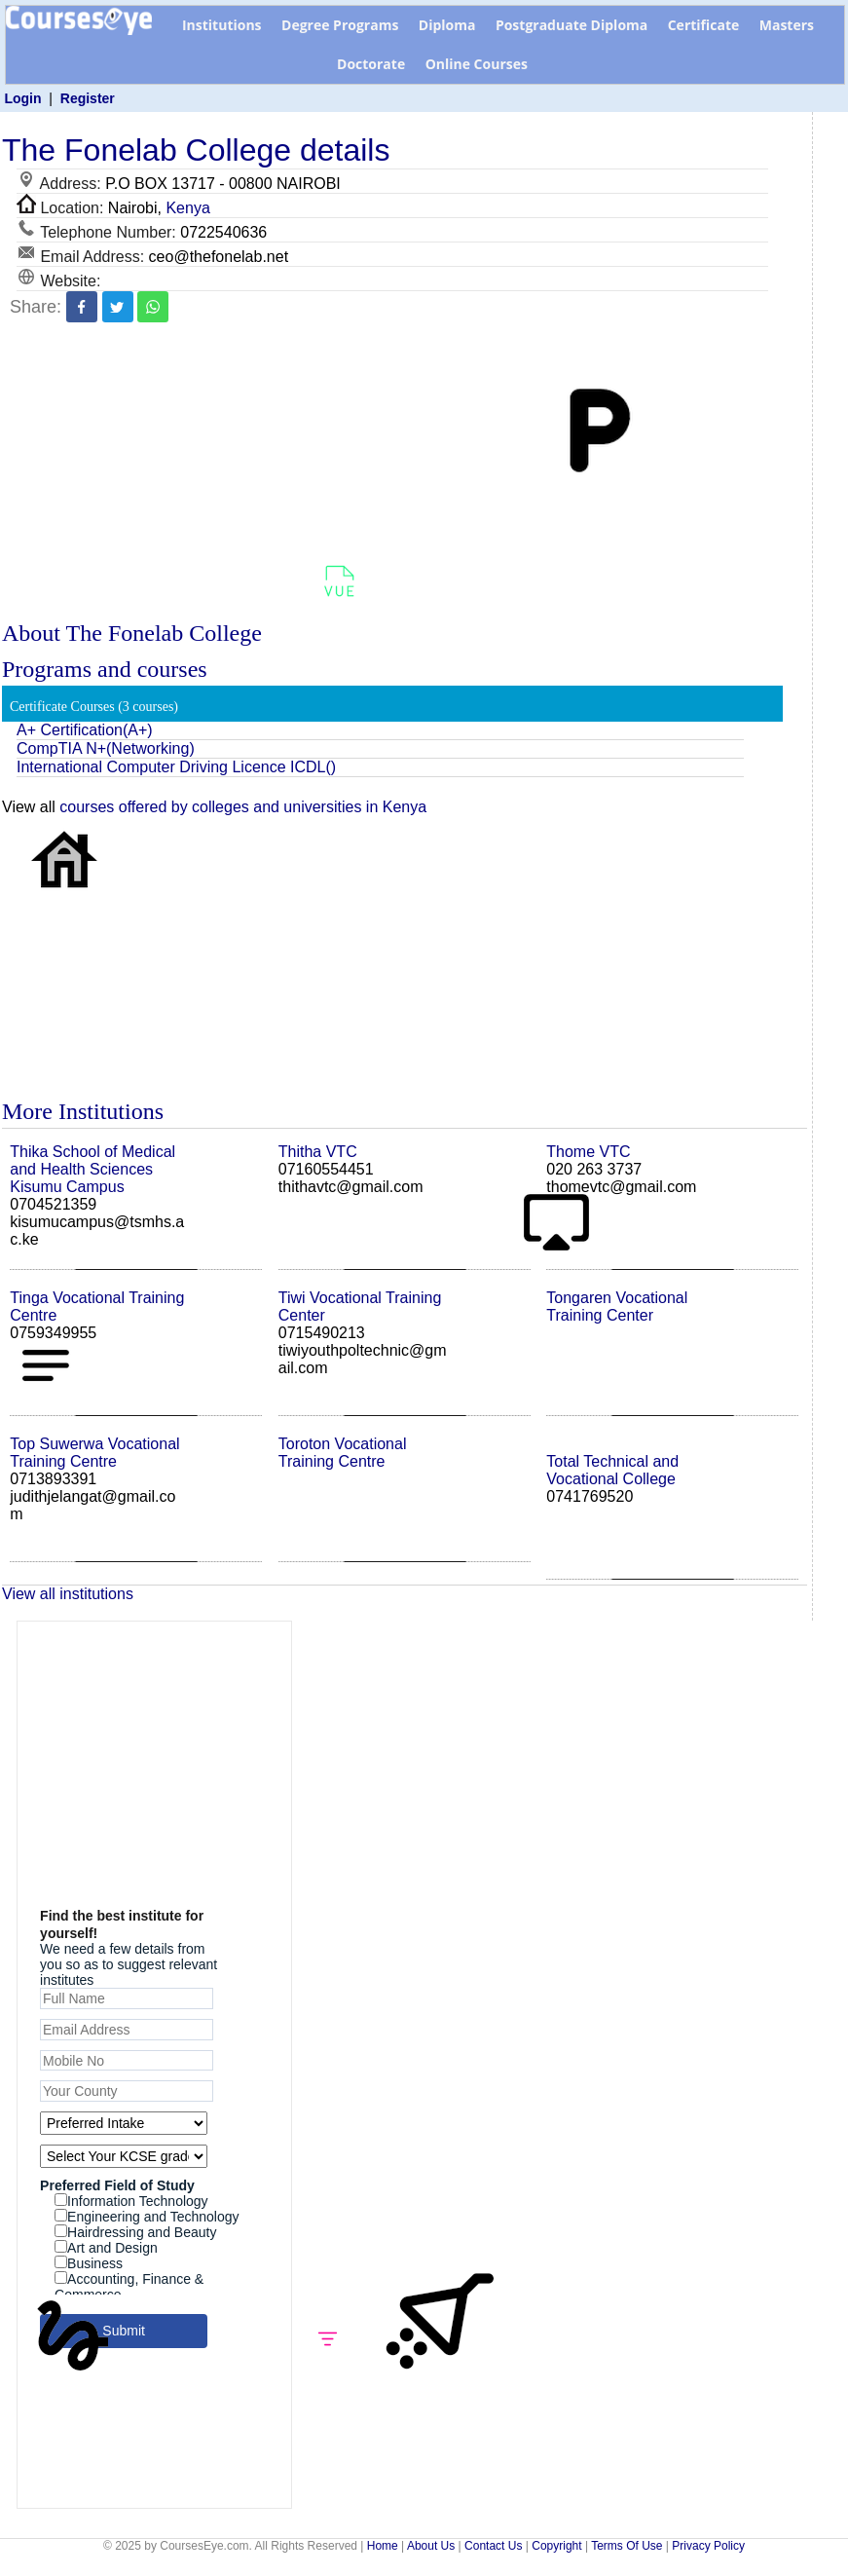  What do you see at coordinates (46, 1365) in the screenshot?
I see `view or edit notes` at bounding box center [46, 1365].